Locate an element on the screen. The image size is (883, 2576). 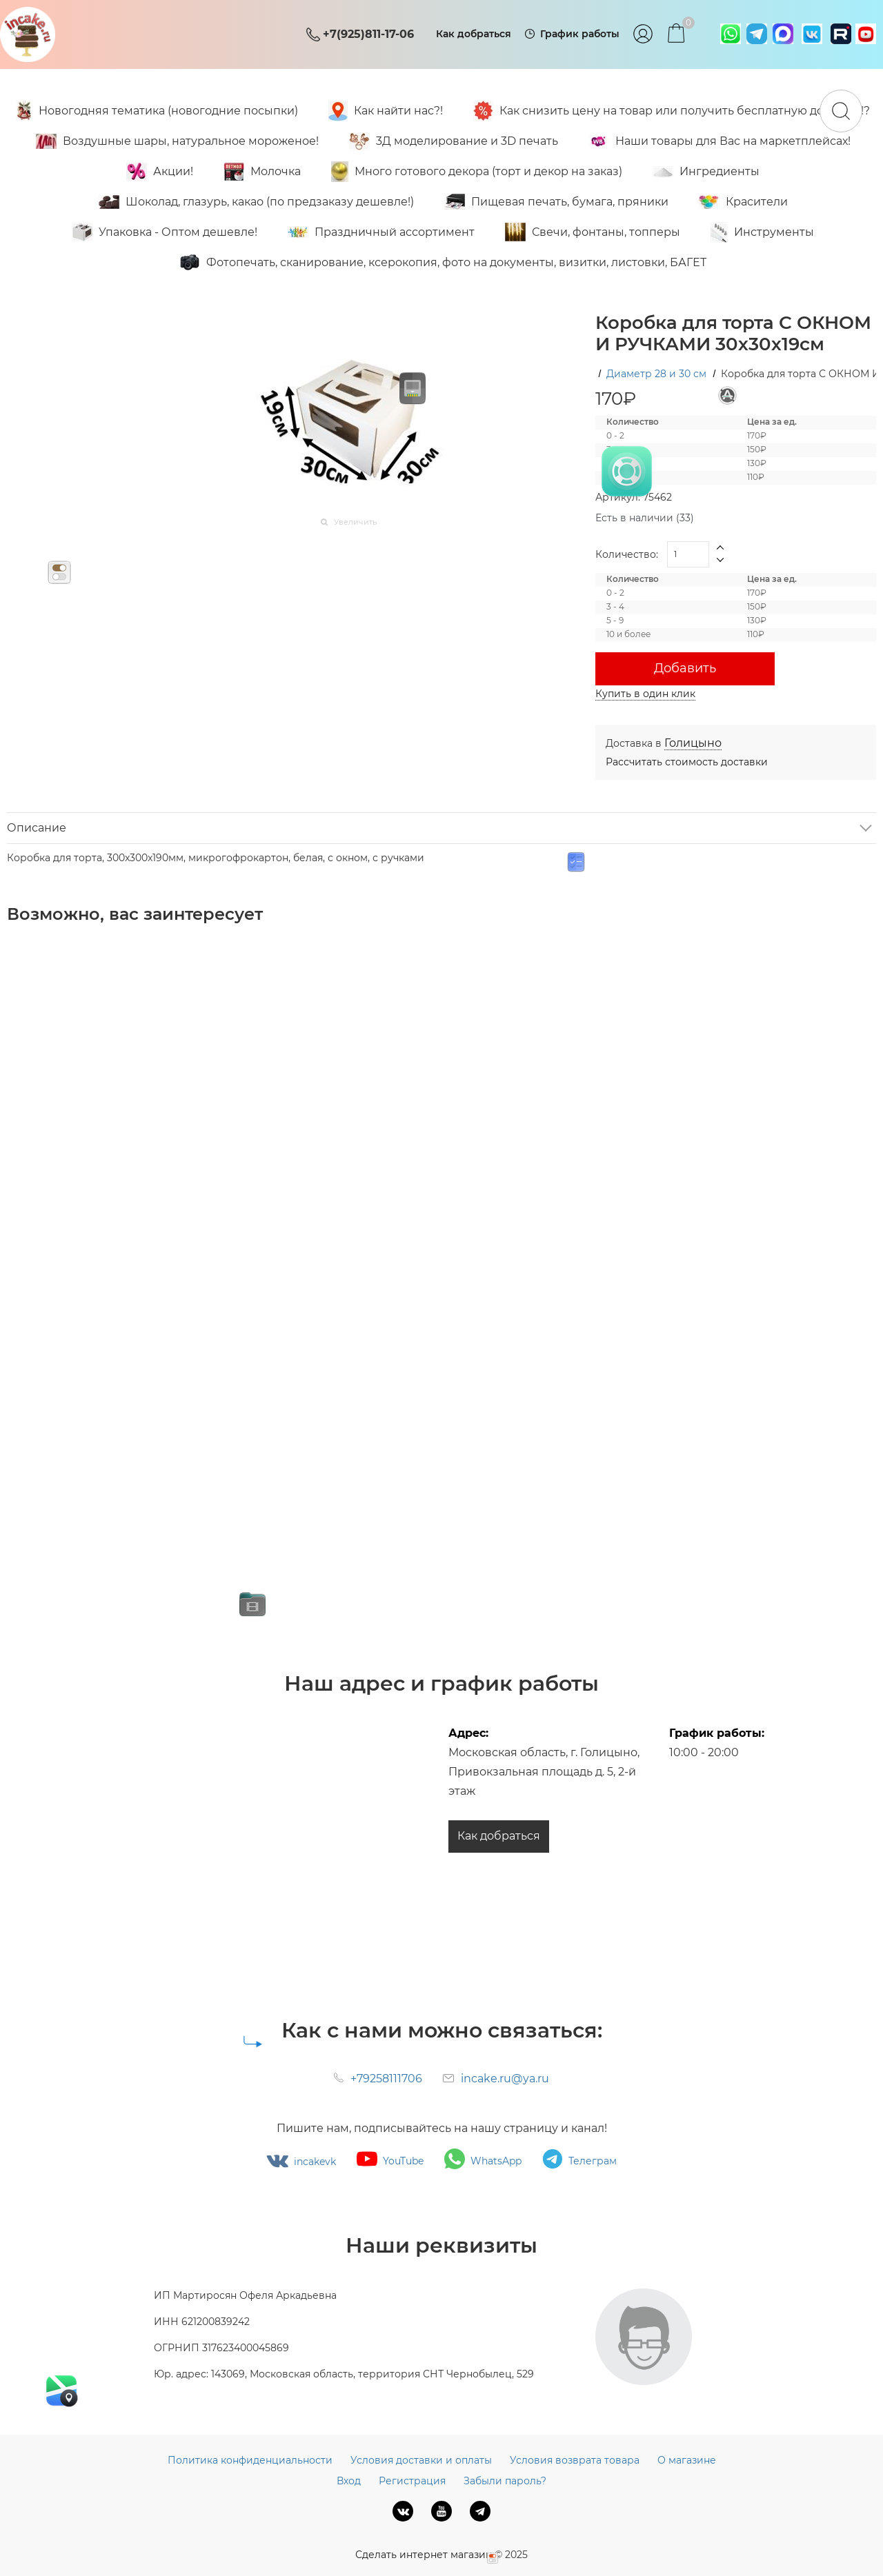
check for available software updates is located at coordinates (727, 395).